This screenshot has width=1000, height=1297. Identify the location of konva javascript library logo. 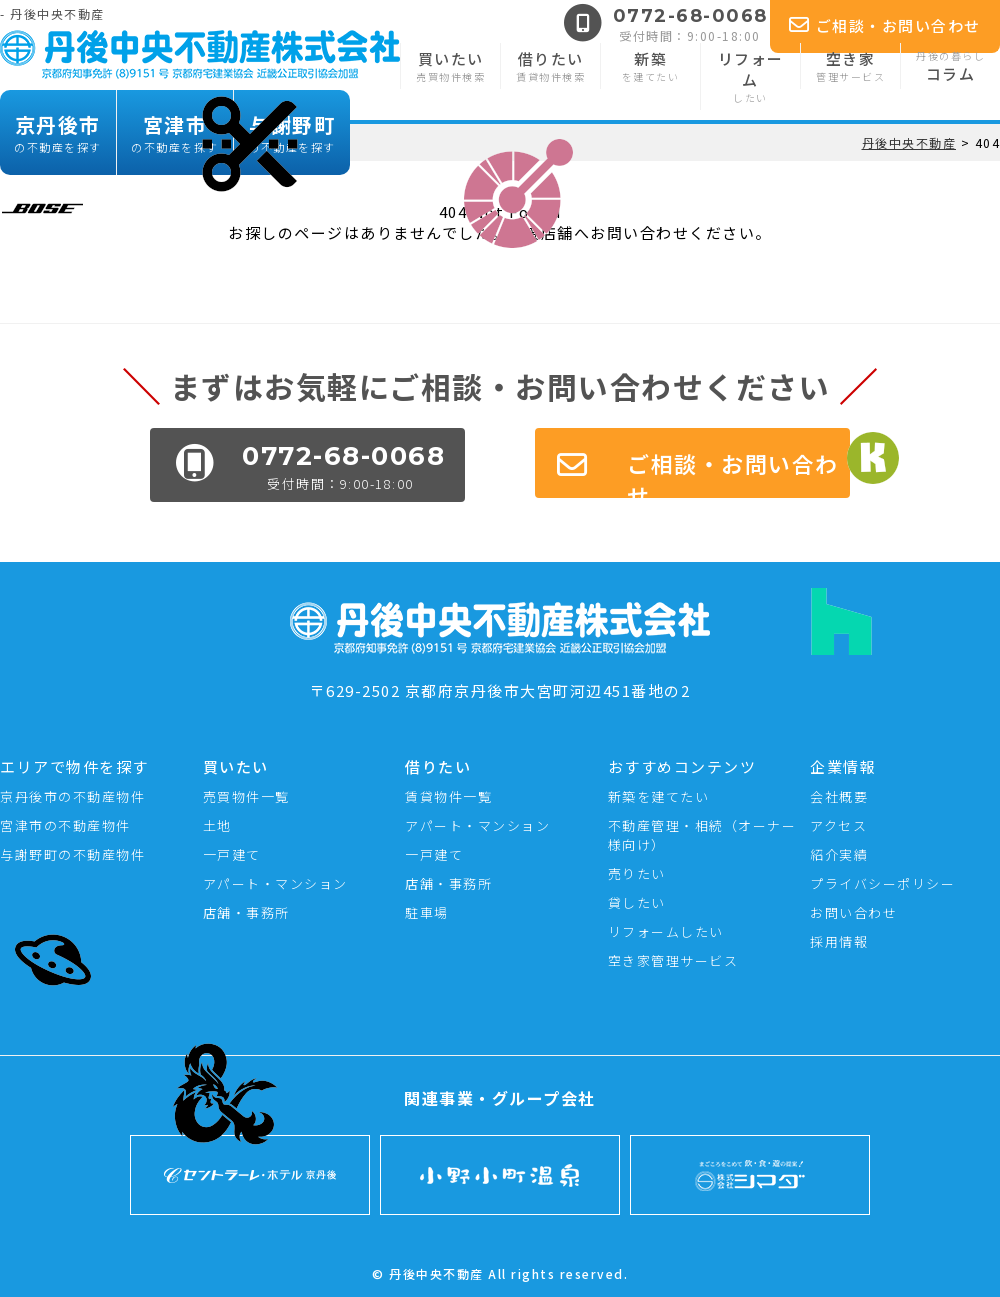
(873, 458).